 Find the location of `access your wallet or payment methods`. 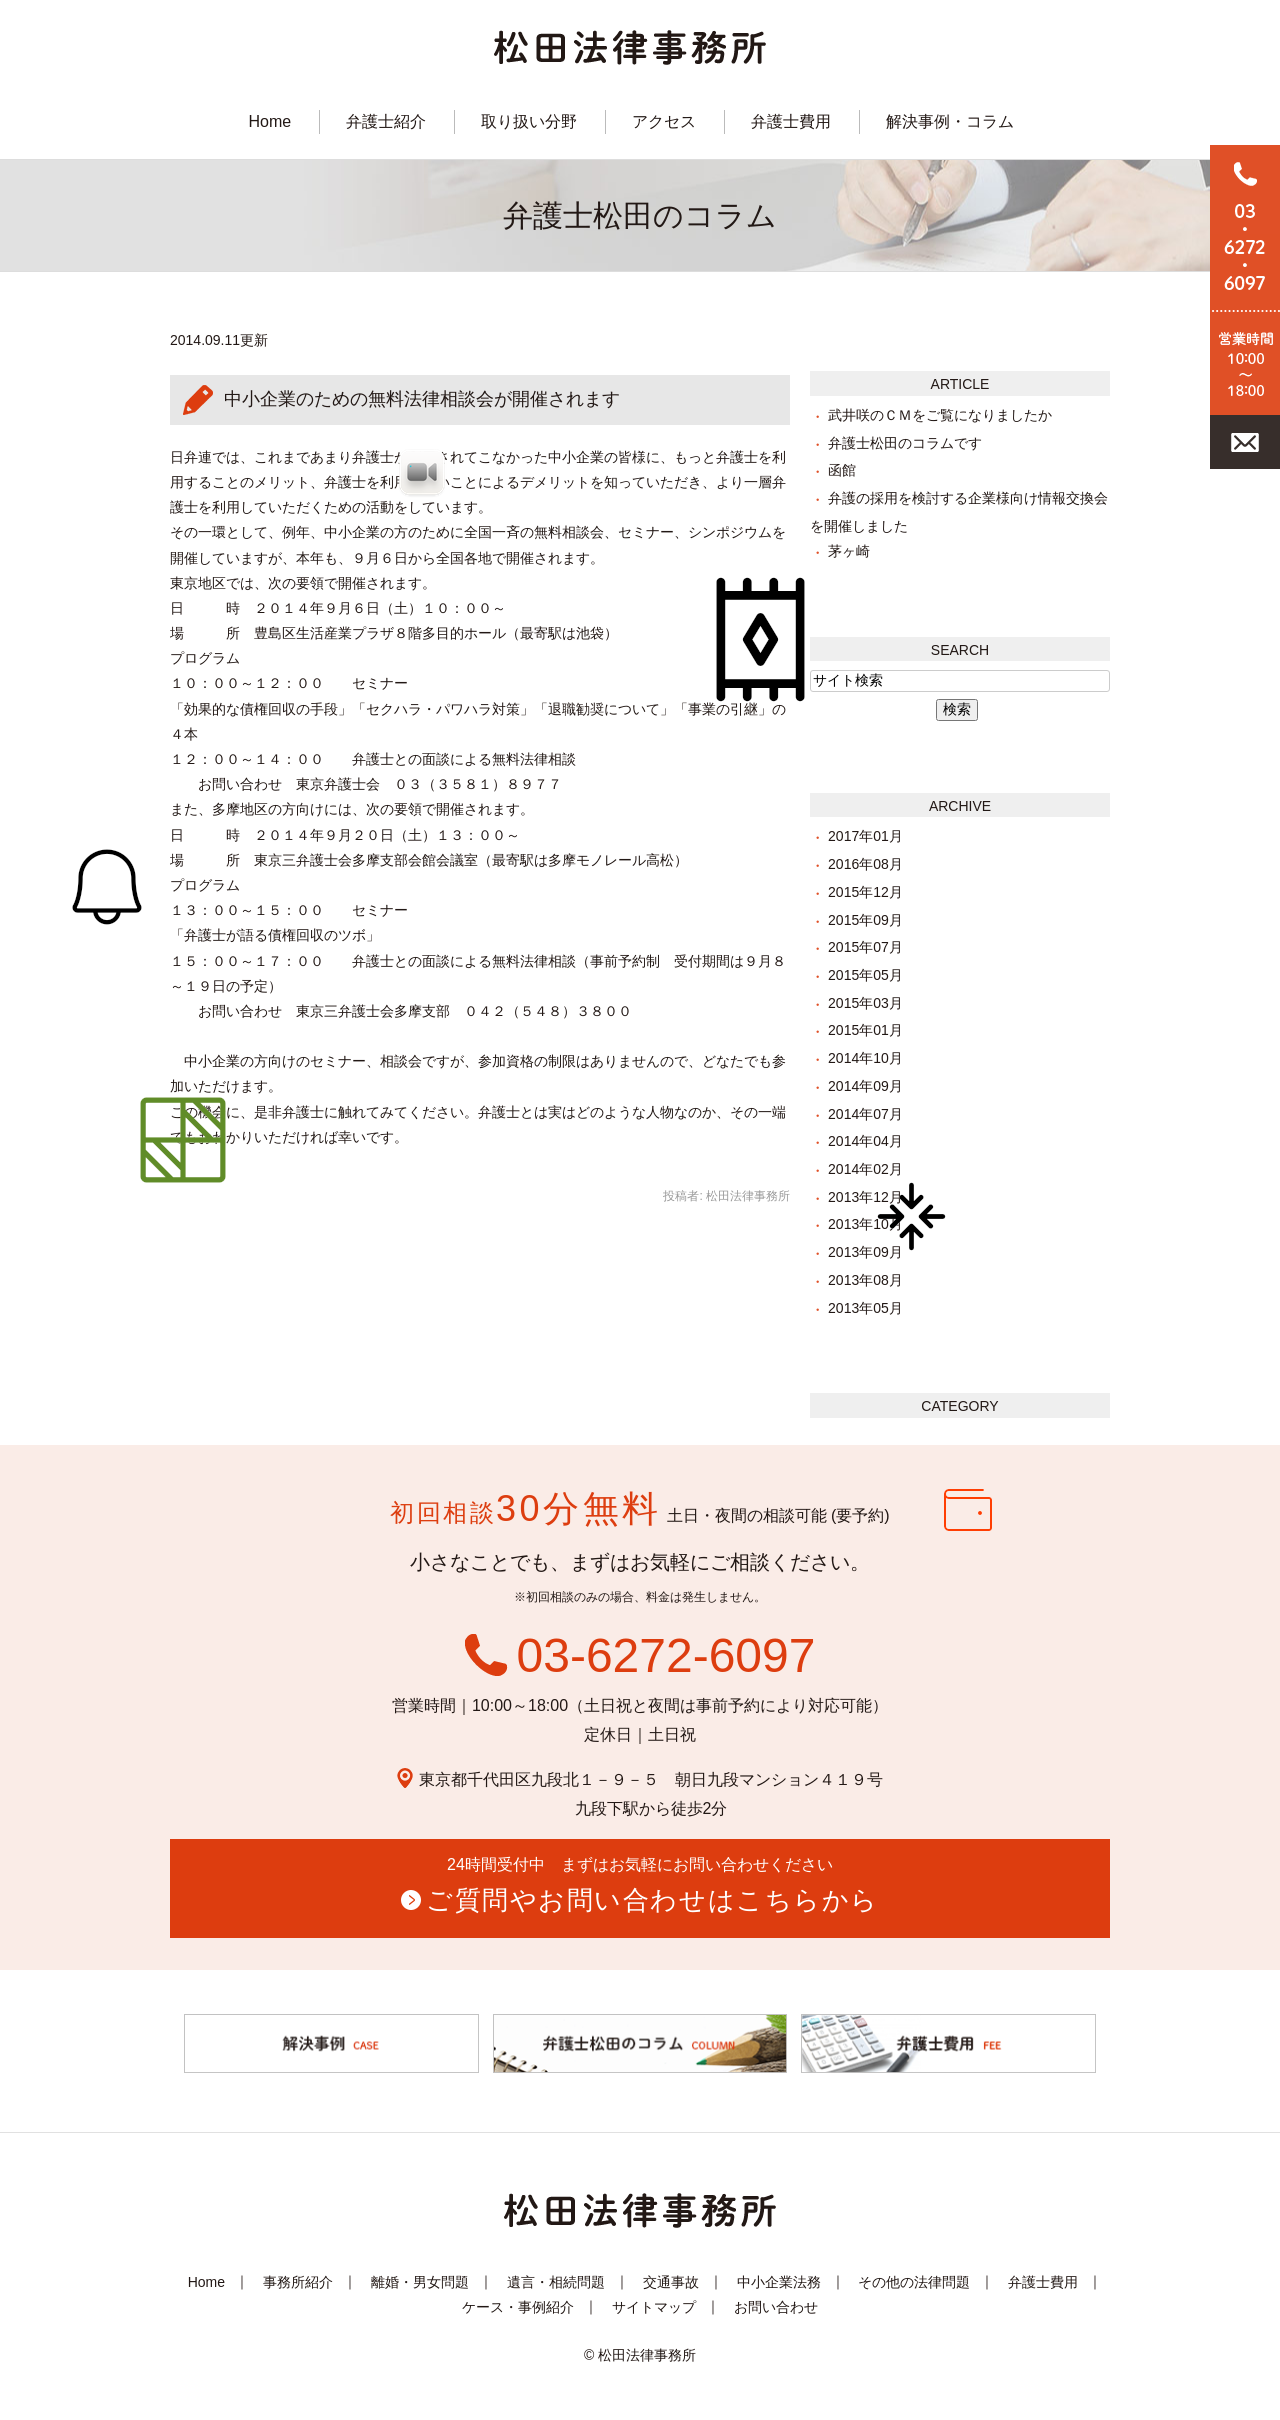

access your wallet or payment methods is located at coordinates (967, 1512).